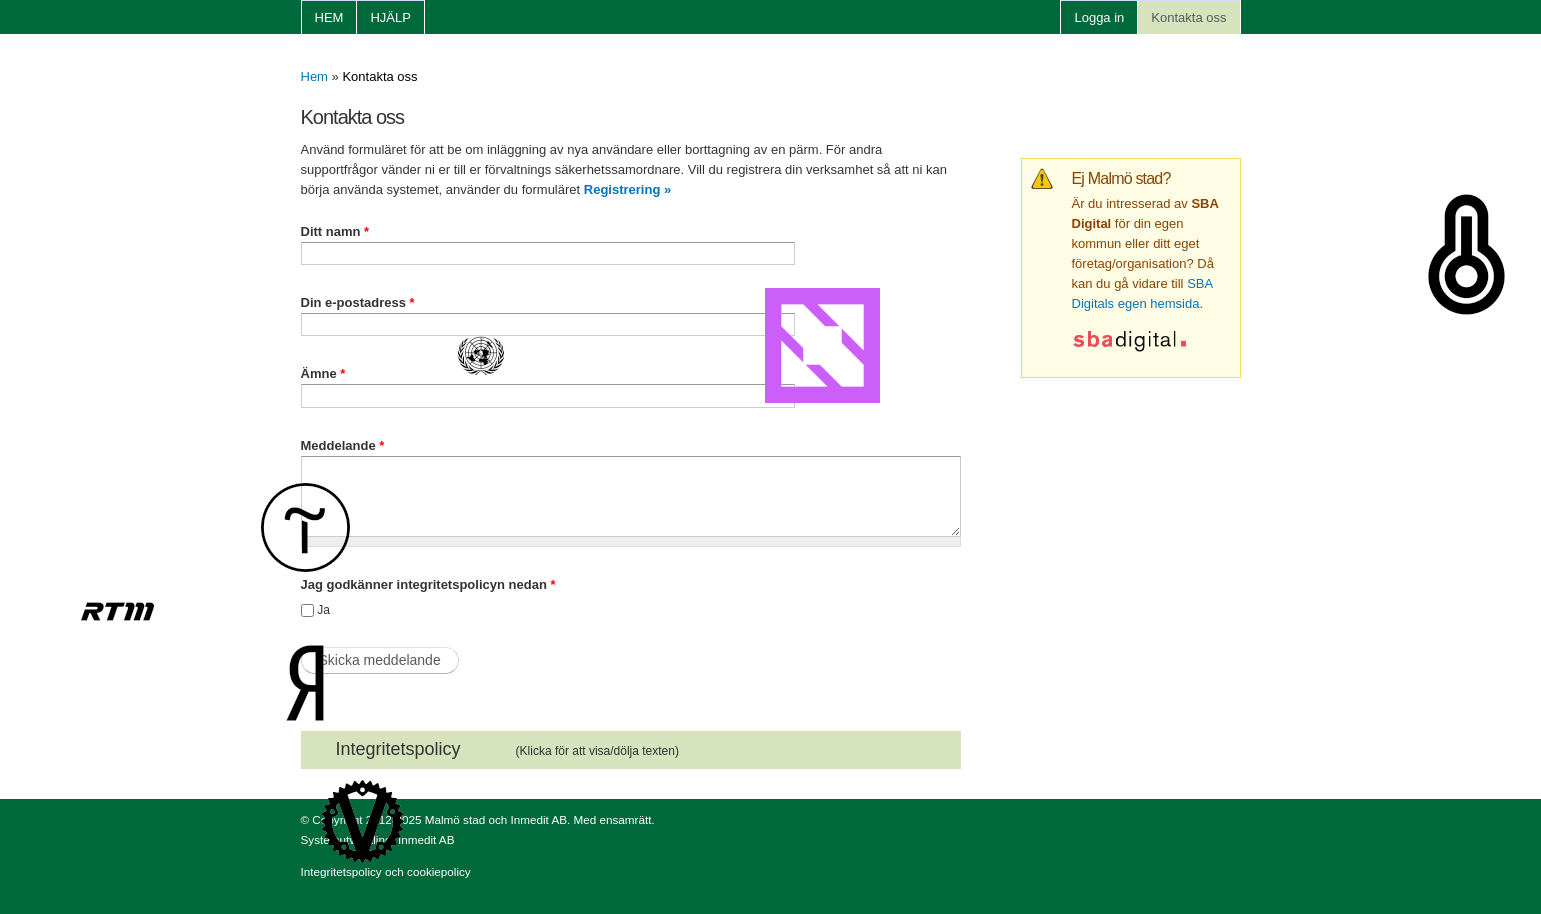 The height and width of the screenshot is (914, 1541). Describe the element at coordinates (362, 821) in the screenshot. I see `open vaultwarden password manager` at that location.